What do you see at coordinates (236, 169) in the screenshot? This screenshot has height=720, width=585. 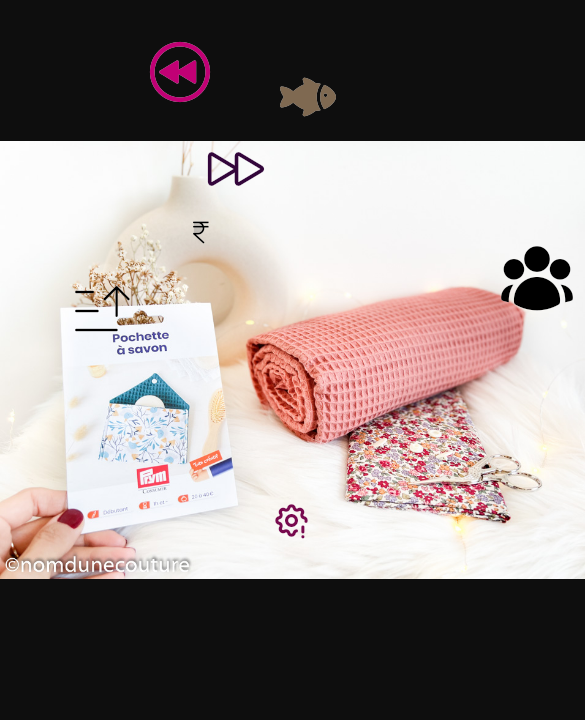 I see `skip to the next track` at bounding box center [236, 169].